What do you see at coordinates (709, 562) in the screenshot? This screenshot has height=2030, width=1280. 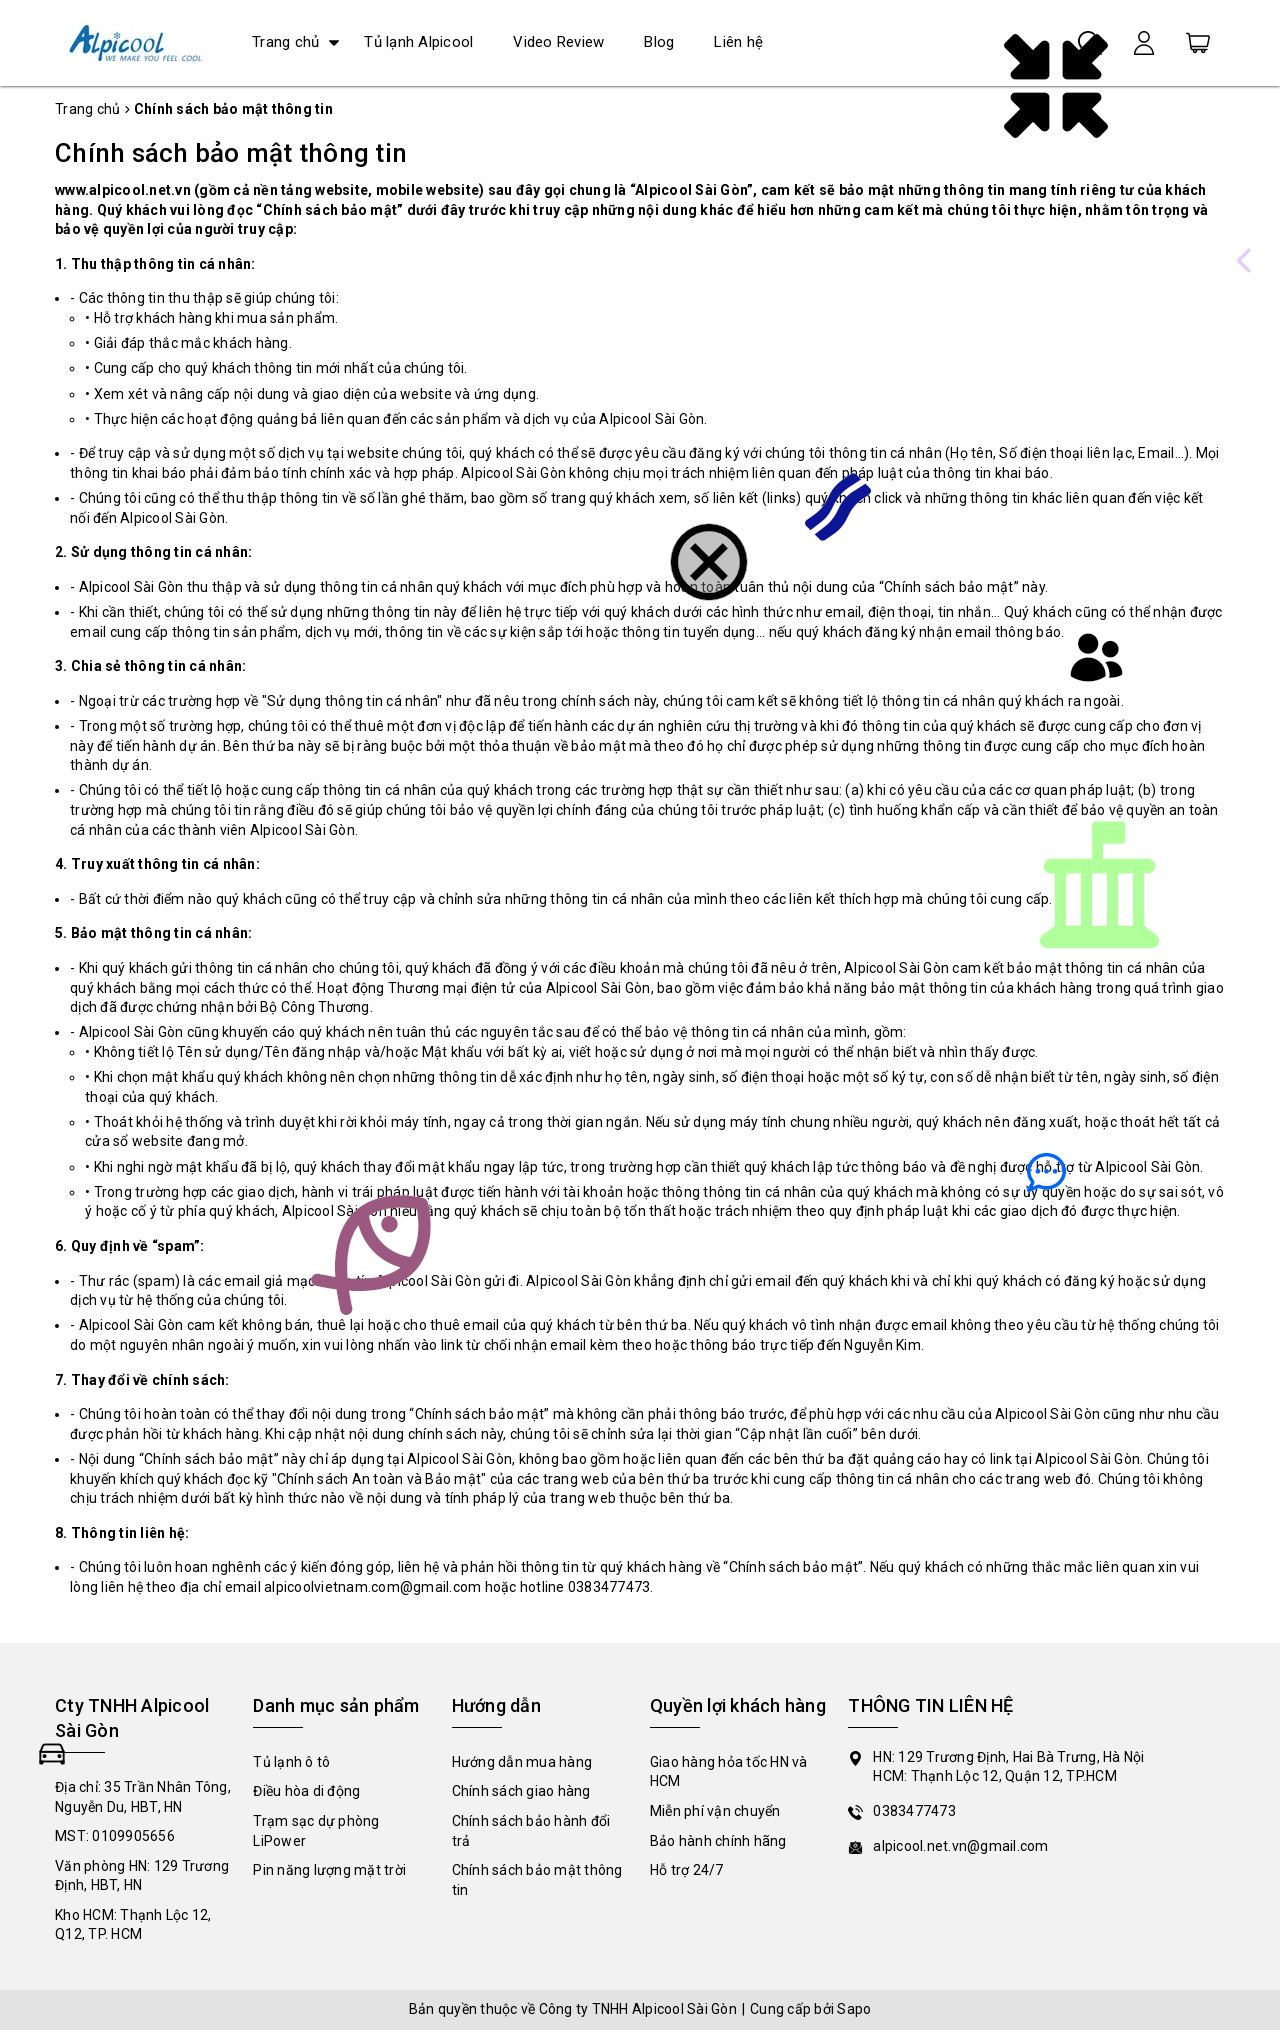 I see `cancel or close the current action` at bounding box center [709, 562].